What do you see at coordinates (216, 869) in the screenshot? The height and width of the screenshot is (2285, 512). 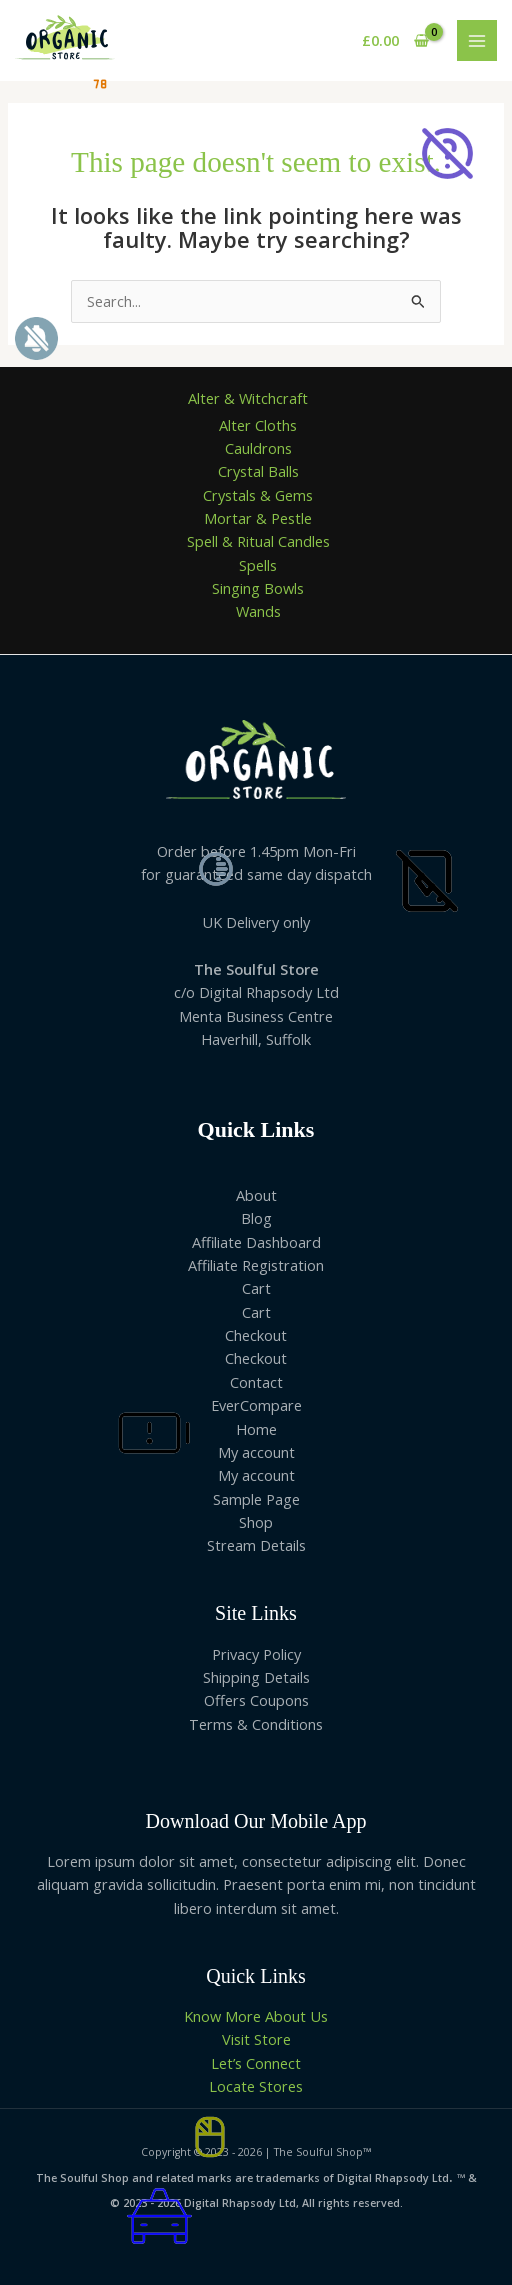 I see `toggle shadow effects on an element` at bounding box center [216, 869].